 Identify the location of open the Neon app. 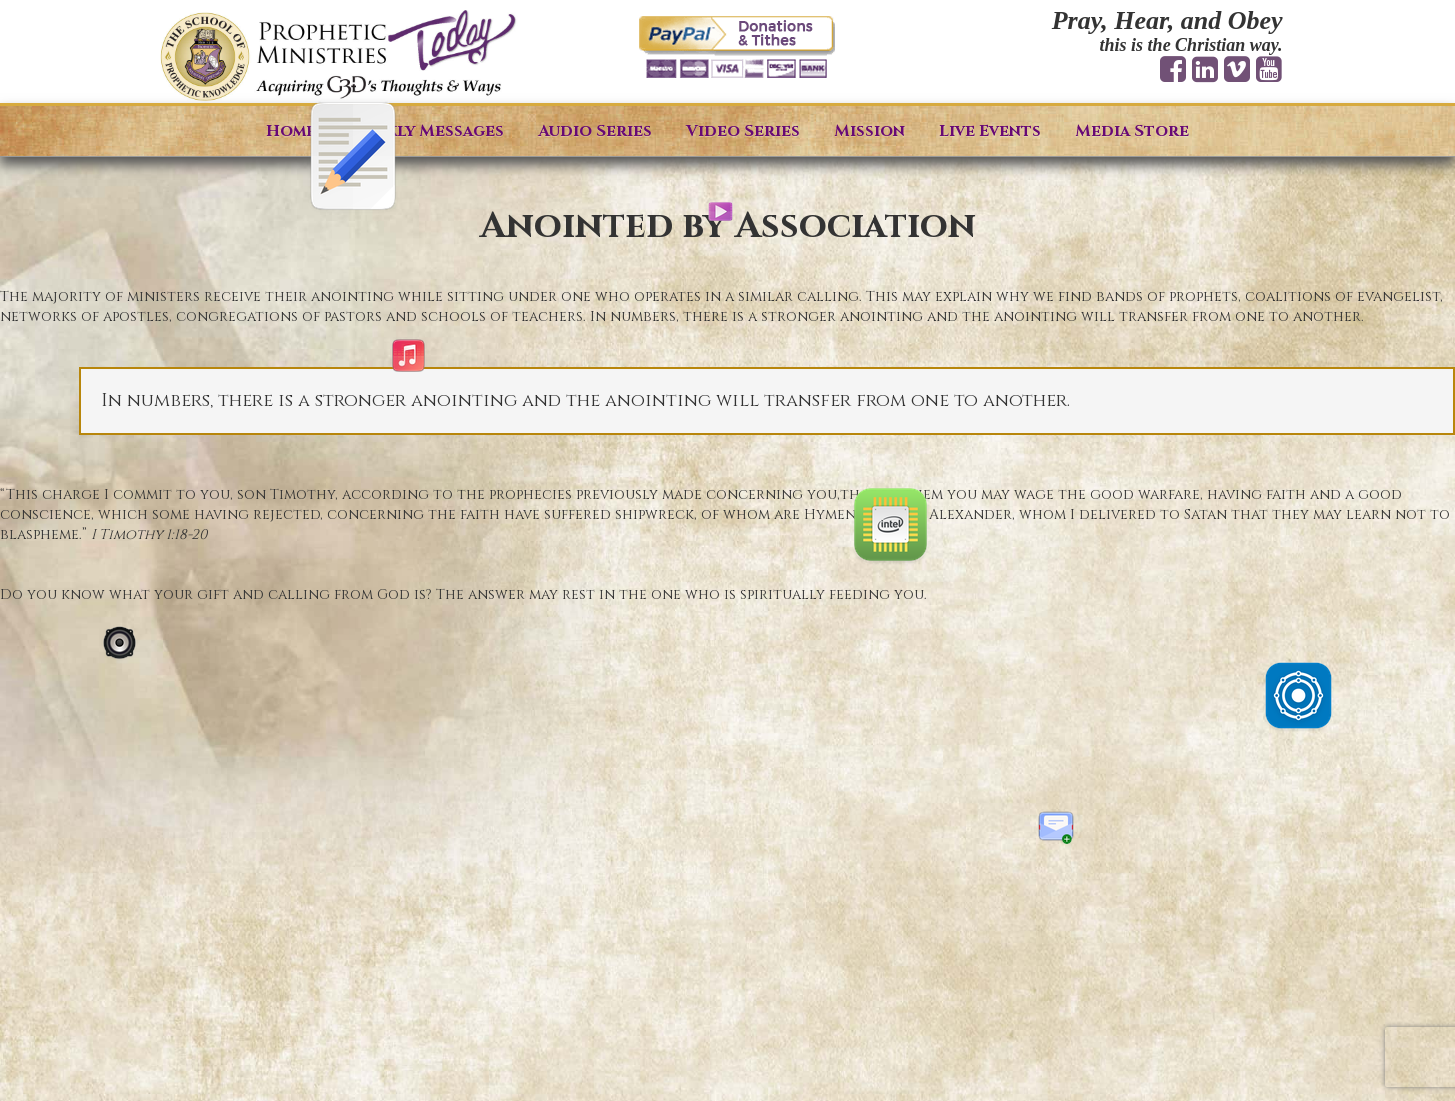
(1298, 695).